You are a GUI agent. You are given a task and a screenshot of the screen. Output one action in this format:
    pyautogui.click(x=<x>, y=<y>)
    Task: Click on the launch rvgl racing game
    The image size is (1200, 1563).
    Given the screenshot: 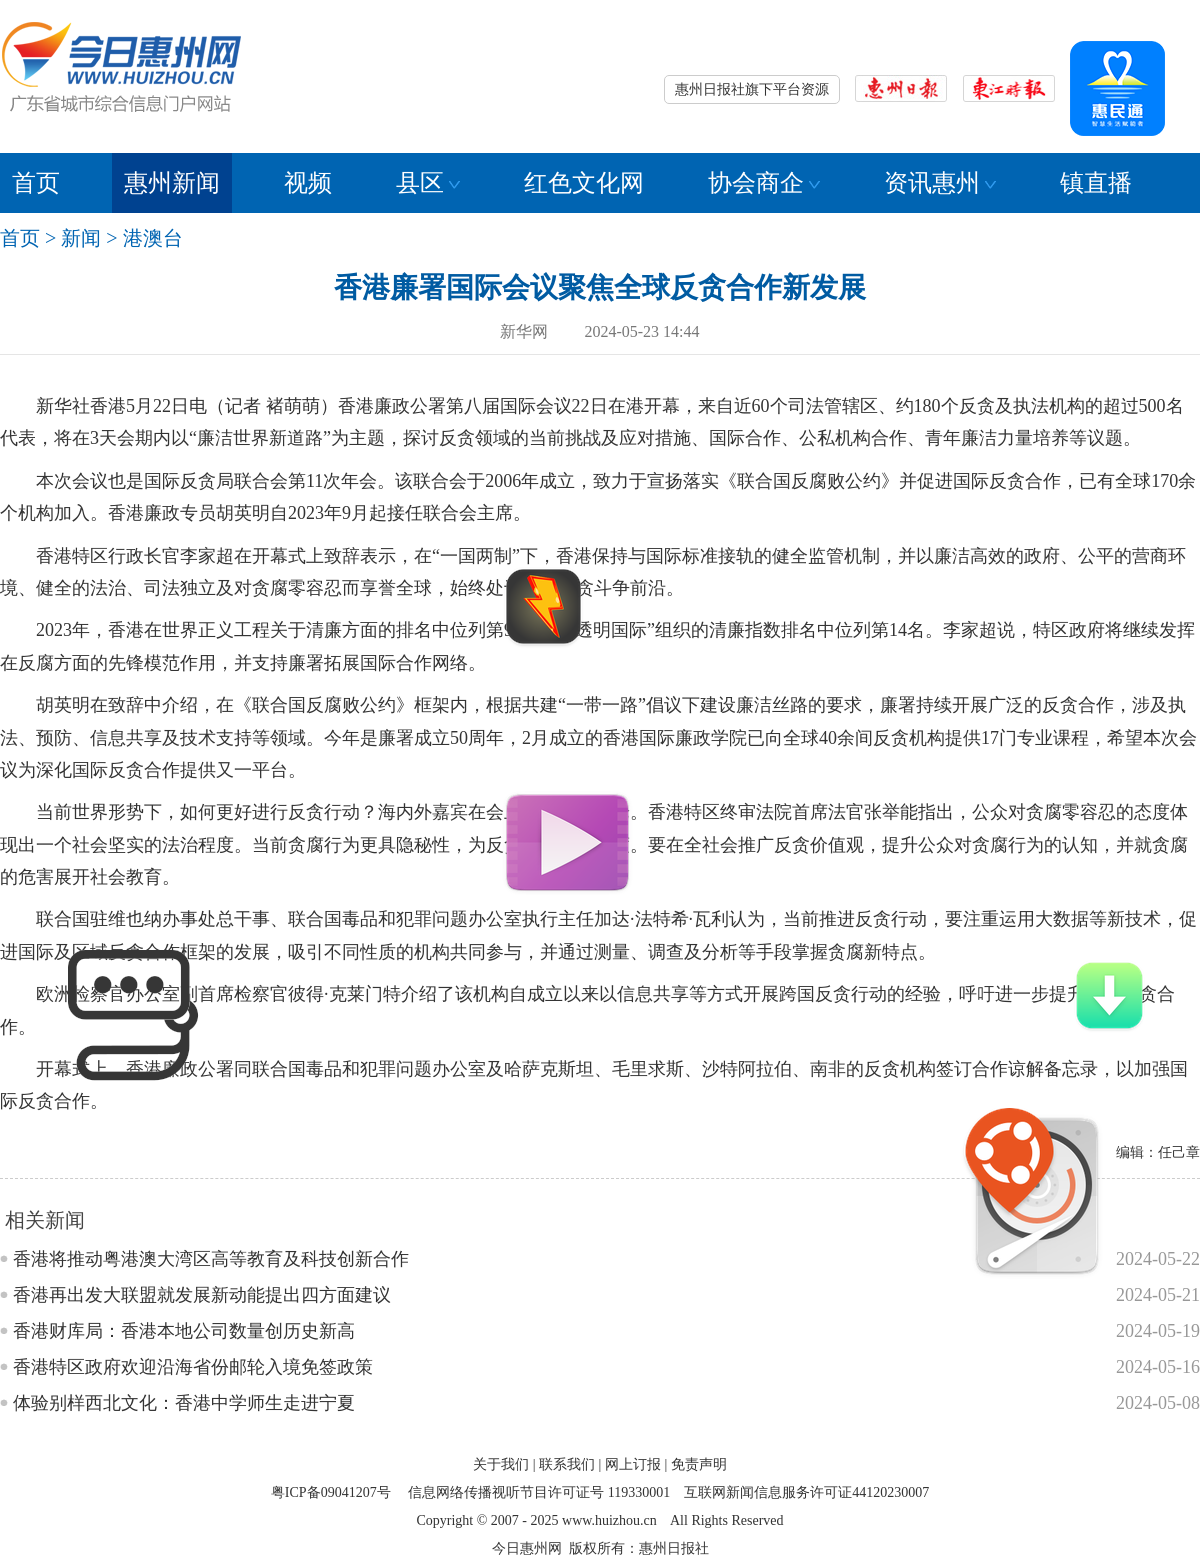 What is the action you would take?
    pyautogui.click(x=543, y=606)
    